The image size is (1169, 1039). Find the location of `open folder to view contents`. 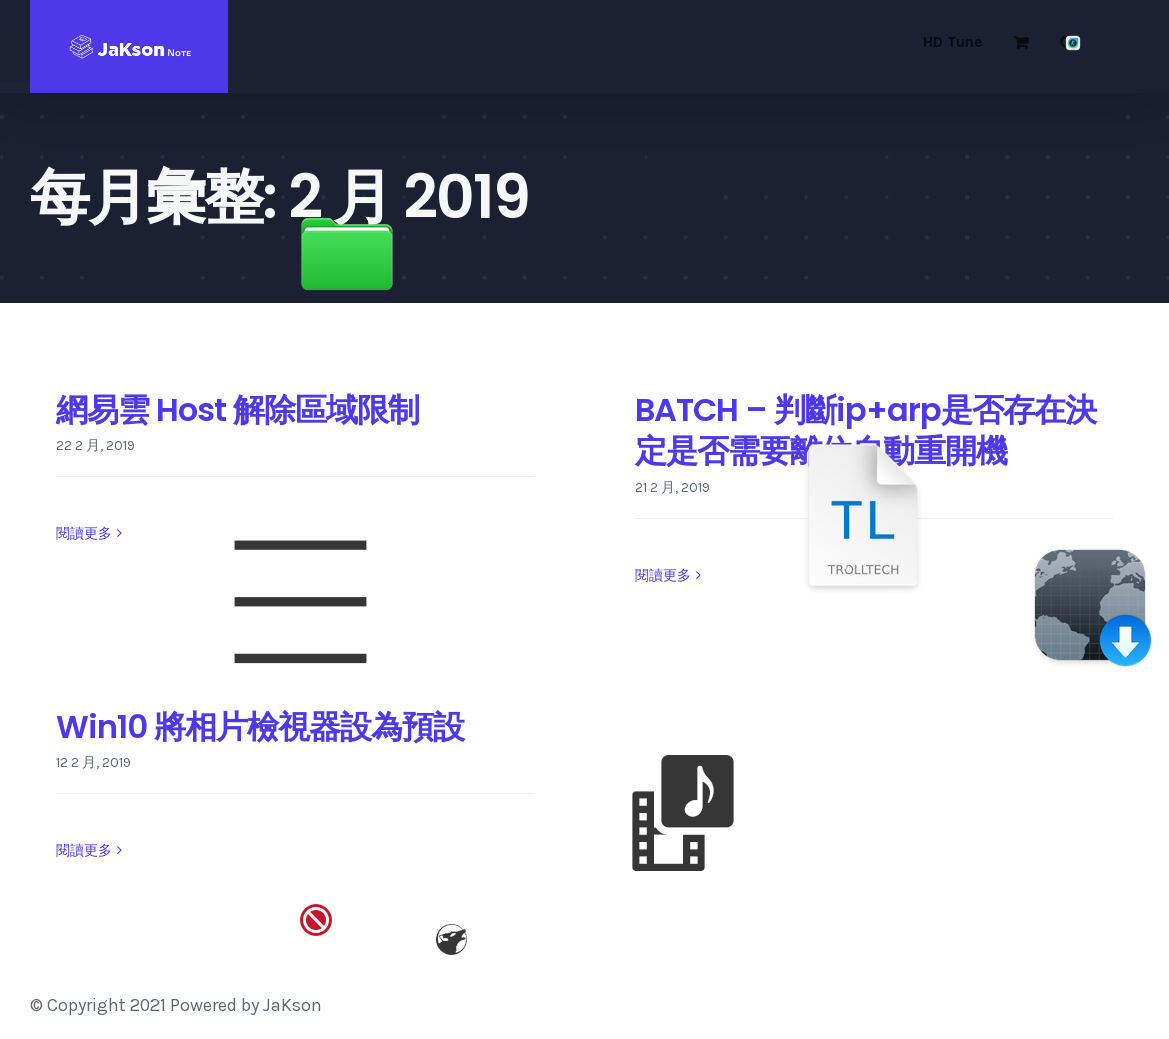

open folder to view contents is located at coordinates (347, 254).